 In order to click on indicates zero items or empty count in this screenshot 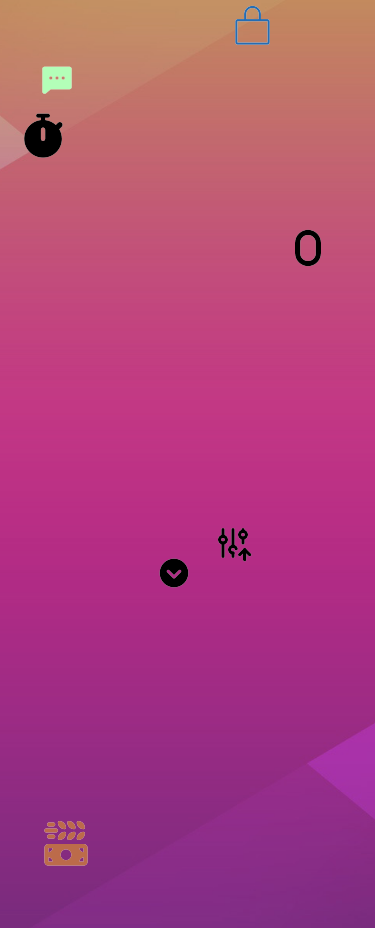, I will do `click(308, 248)`.